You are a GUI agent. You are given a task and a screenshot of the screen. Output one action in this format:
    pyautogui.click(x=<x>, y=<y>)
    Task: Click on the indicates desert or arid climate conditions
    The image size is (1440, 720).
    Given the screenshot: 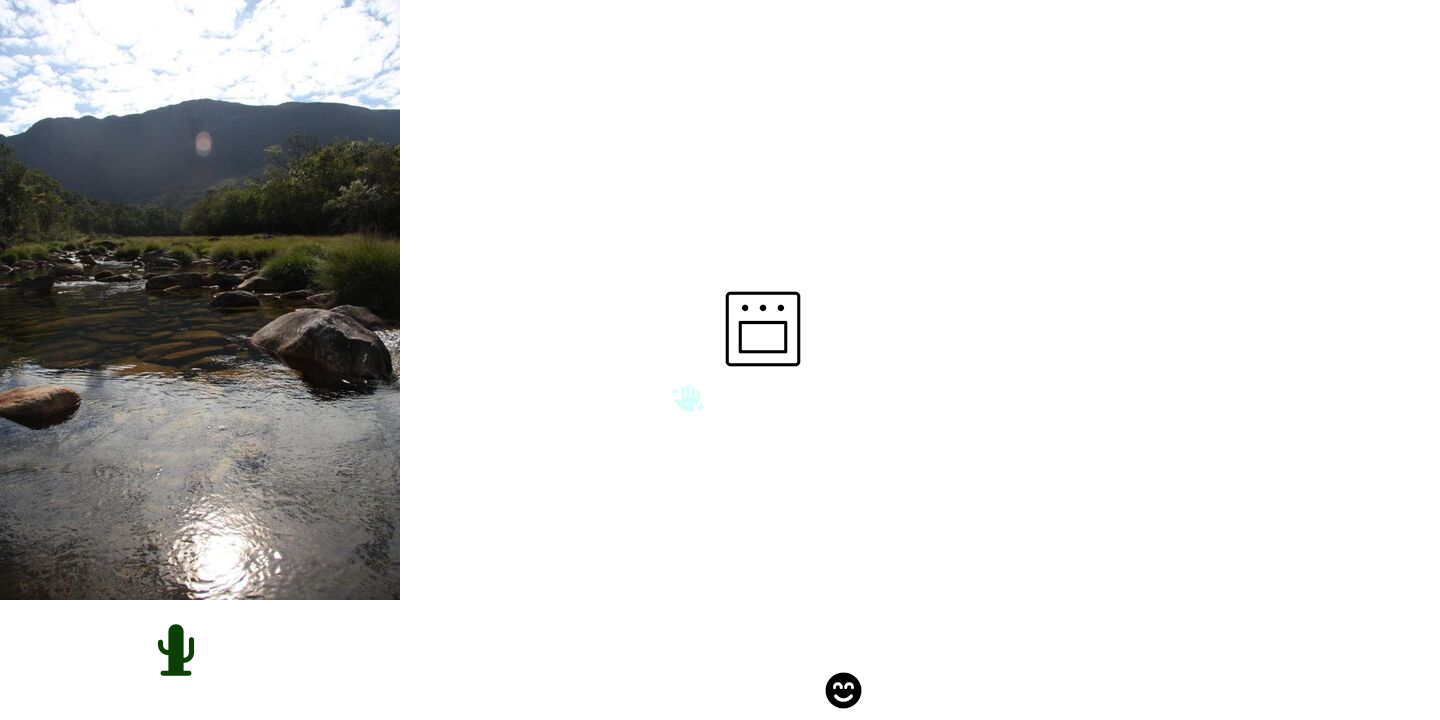 What is the action you would take?
    pyautogui.click(x=176, y=650)
    